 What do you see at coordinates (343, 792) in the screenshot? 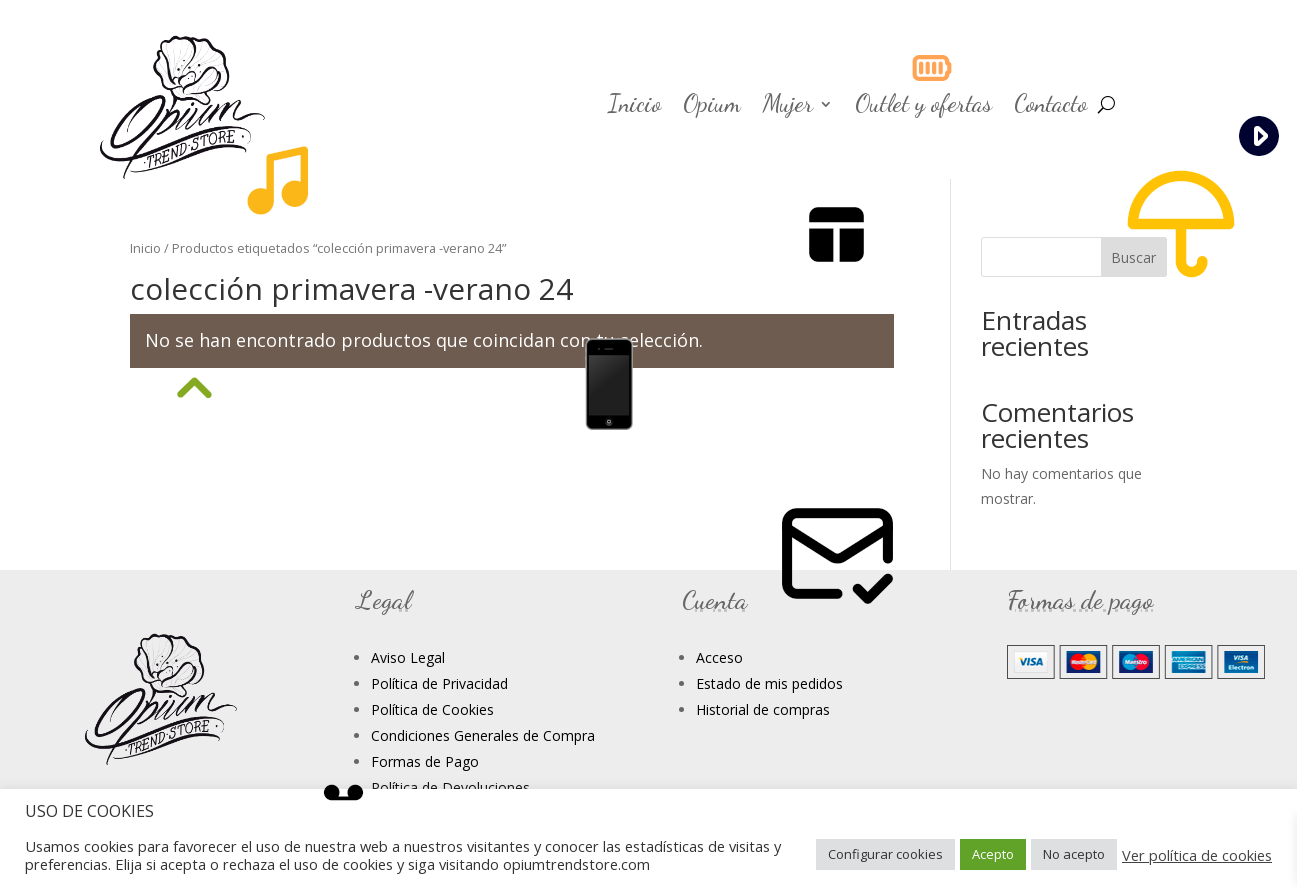
I see `indicates active recording in progress` at bounding box center [343, 792].